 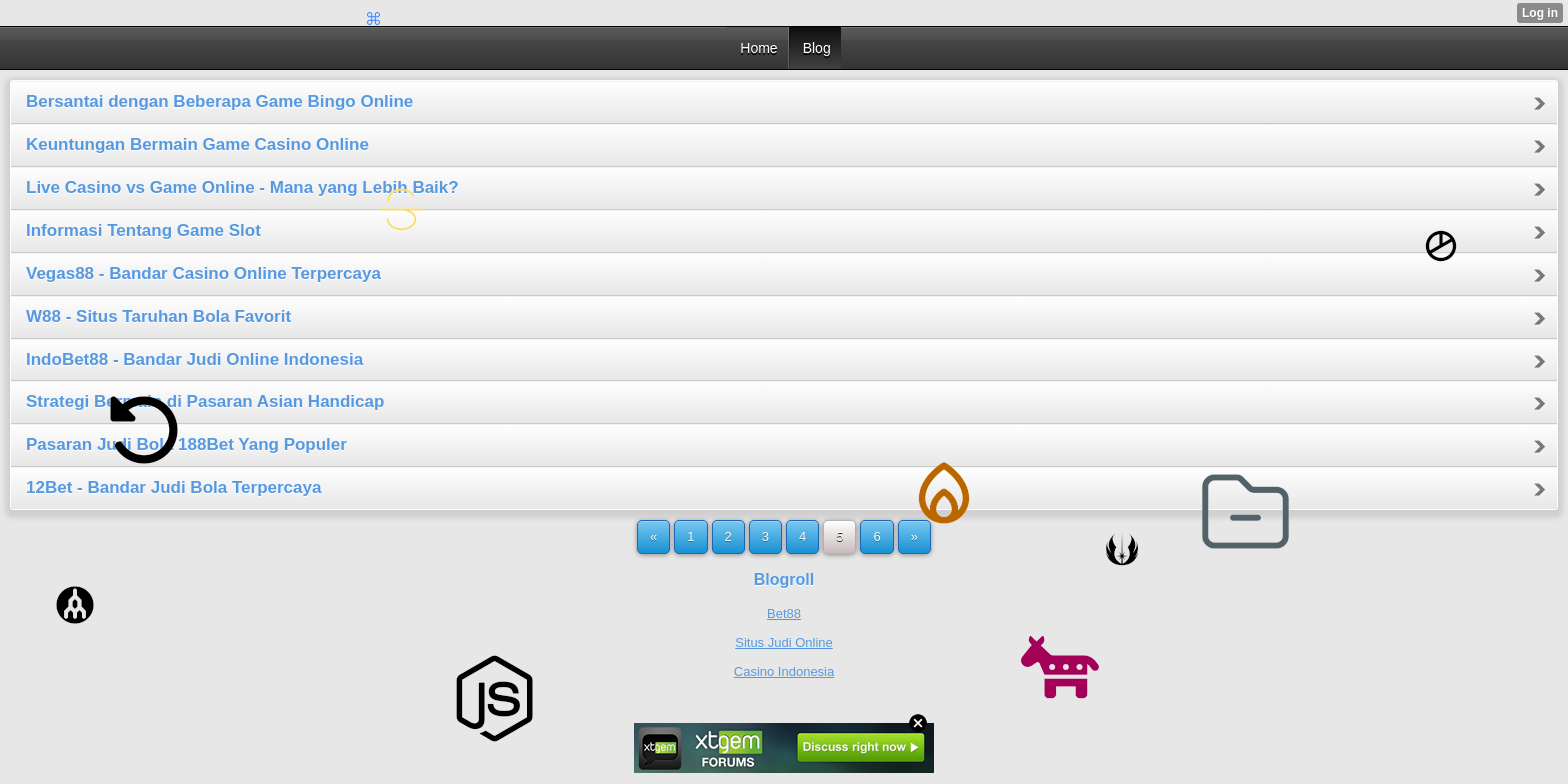 I want to click on undo last action, so click(x=144, y=430).